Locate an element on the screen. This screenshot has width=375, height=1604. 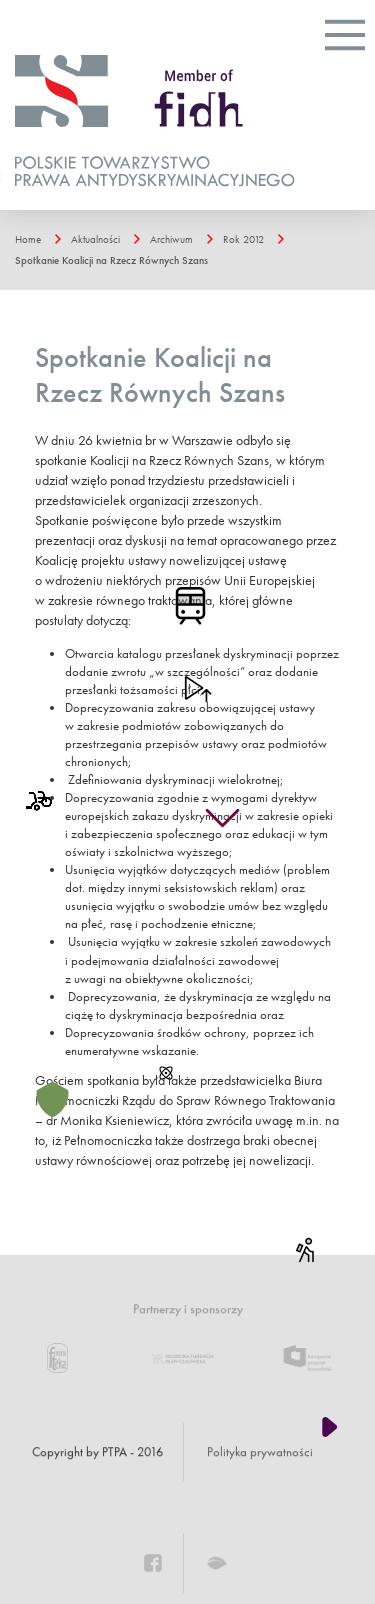
access hiking trails or outdoor activities is located at coordinates (306, 1250).